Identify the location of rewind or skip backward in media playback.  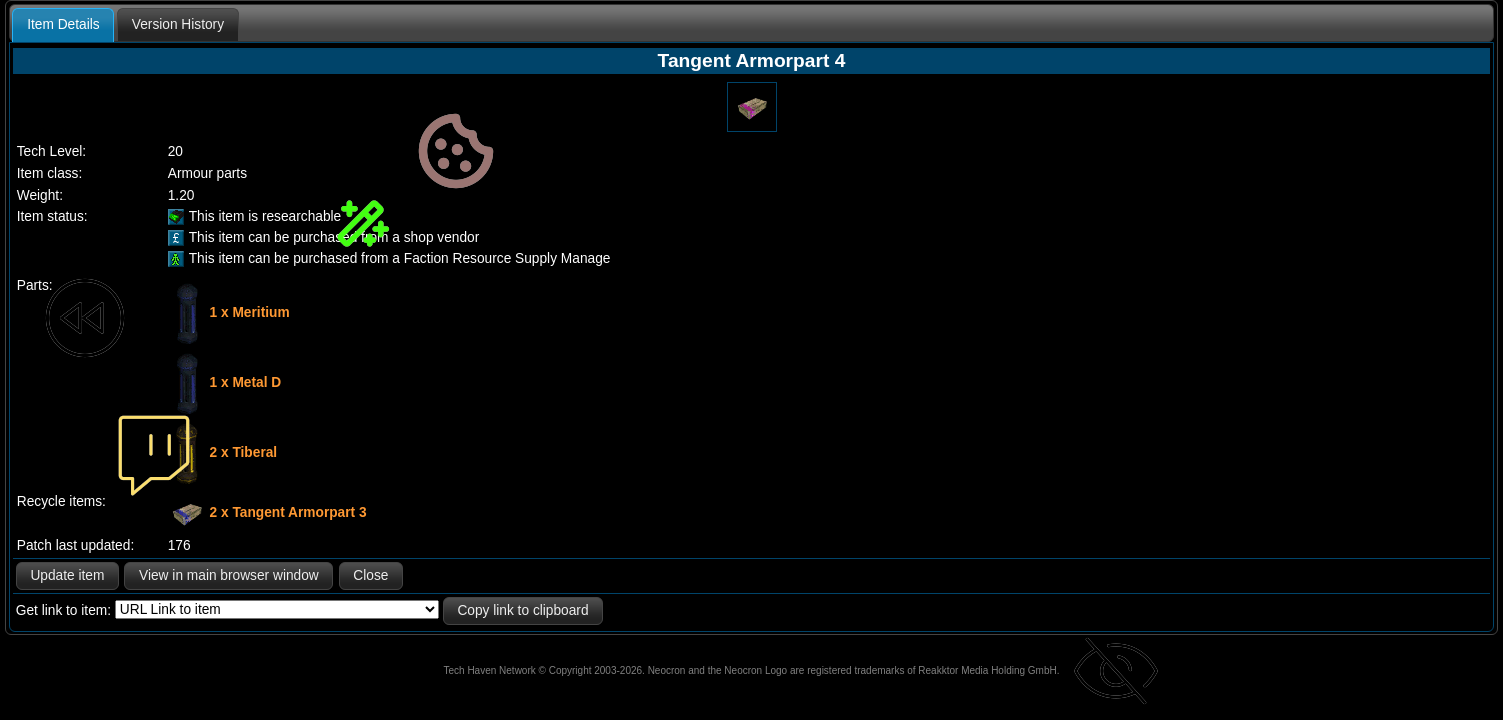
(85, 318).